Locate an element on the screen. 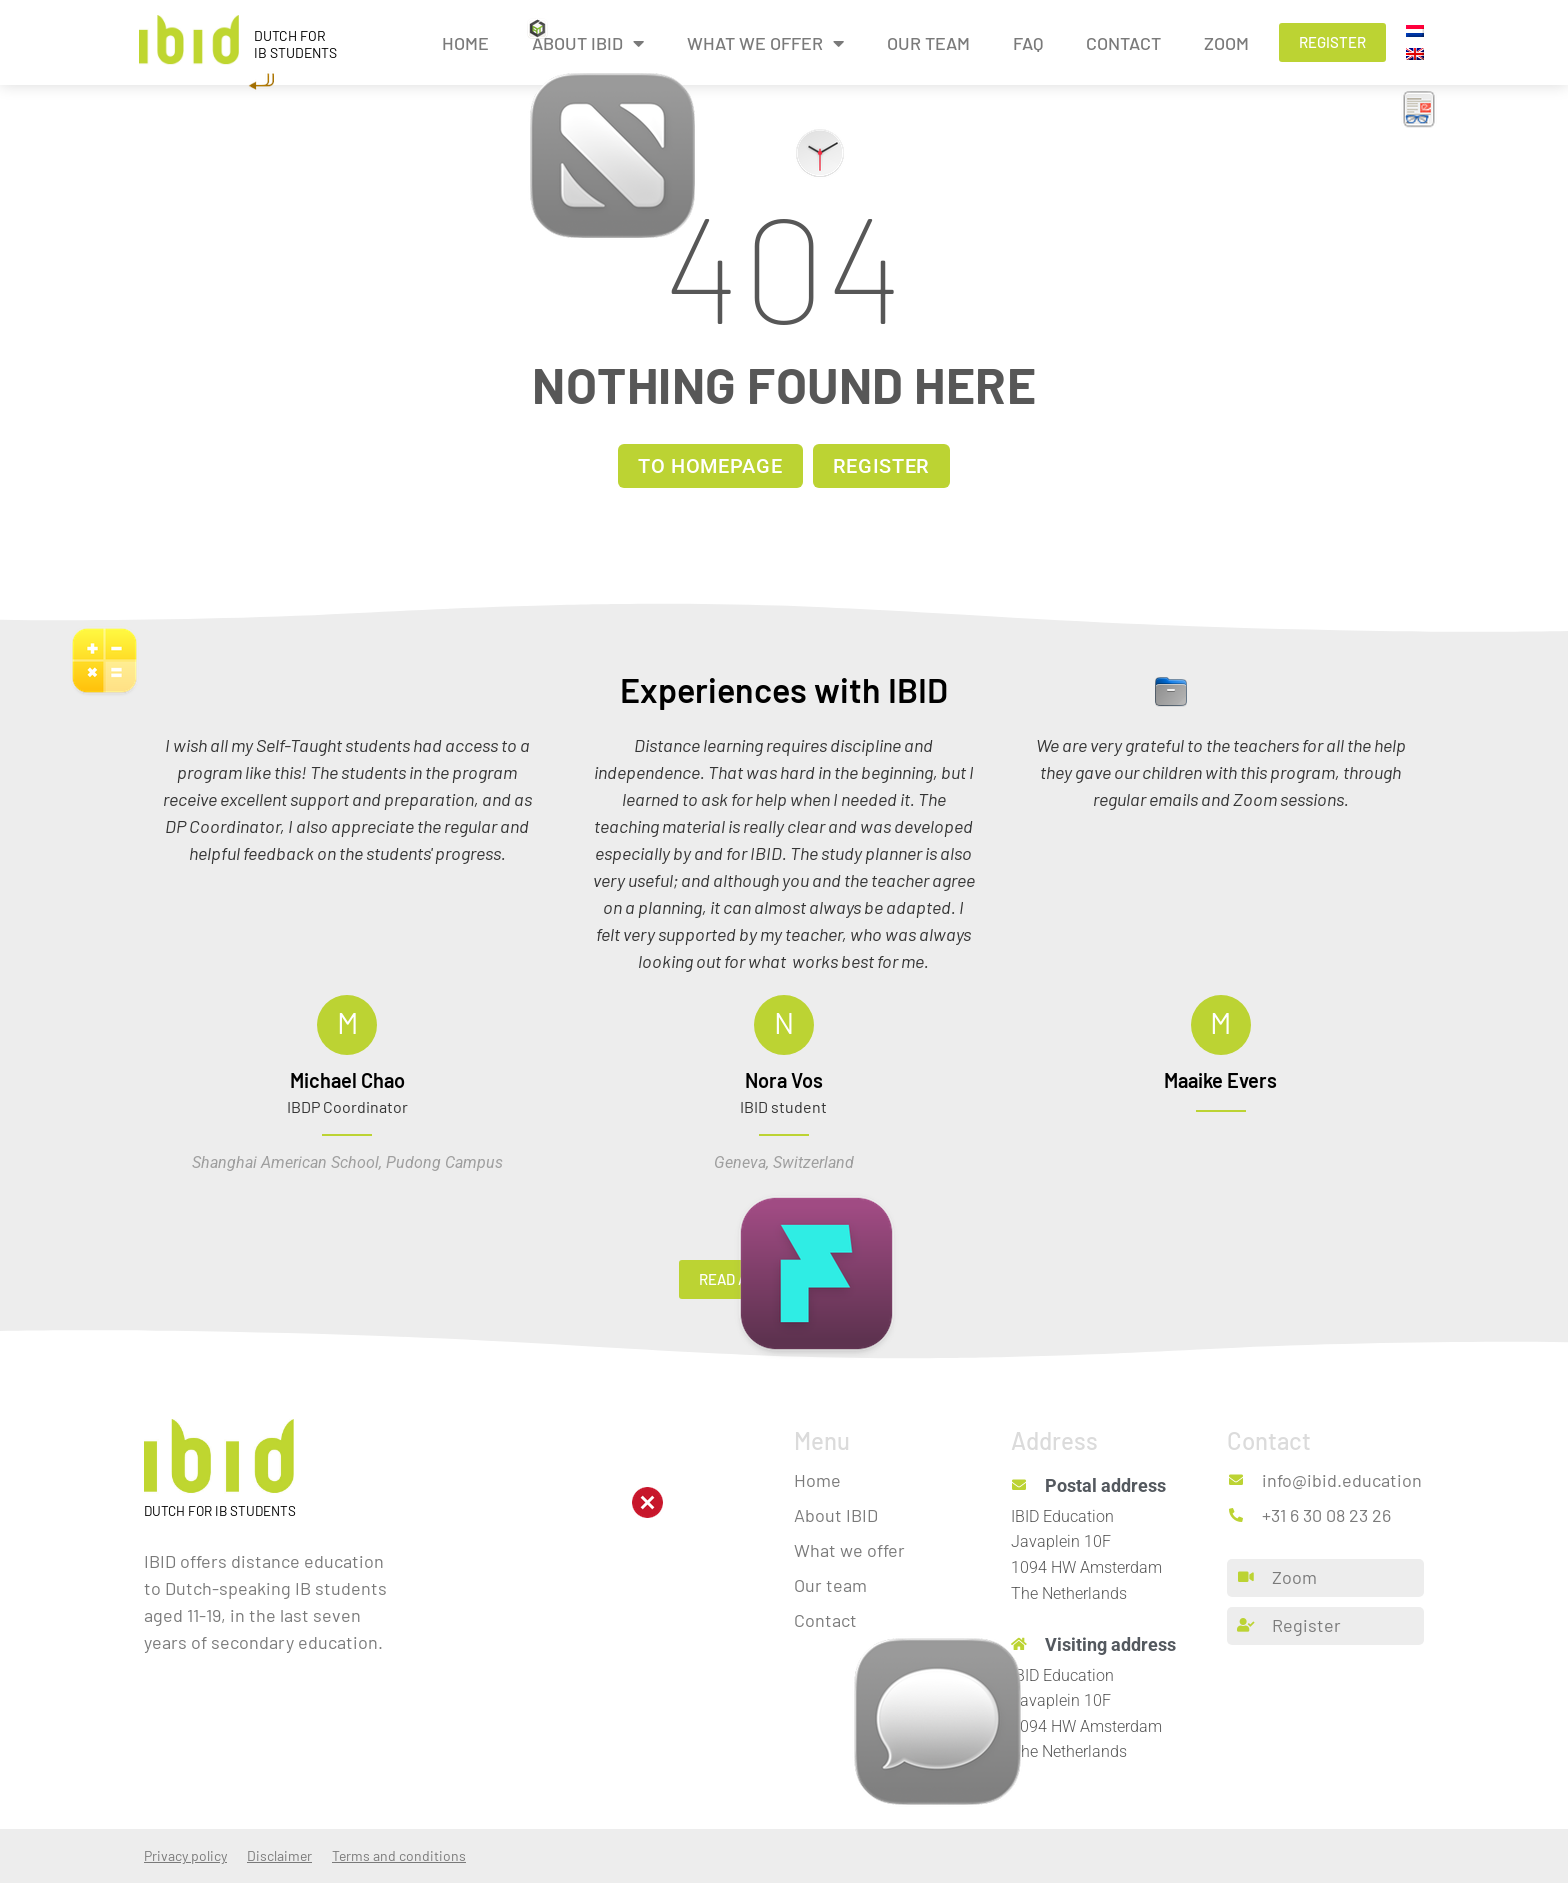  open evince document viewer is located at coordinates (1419, 109).